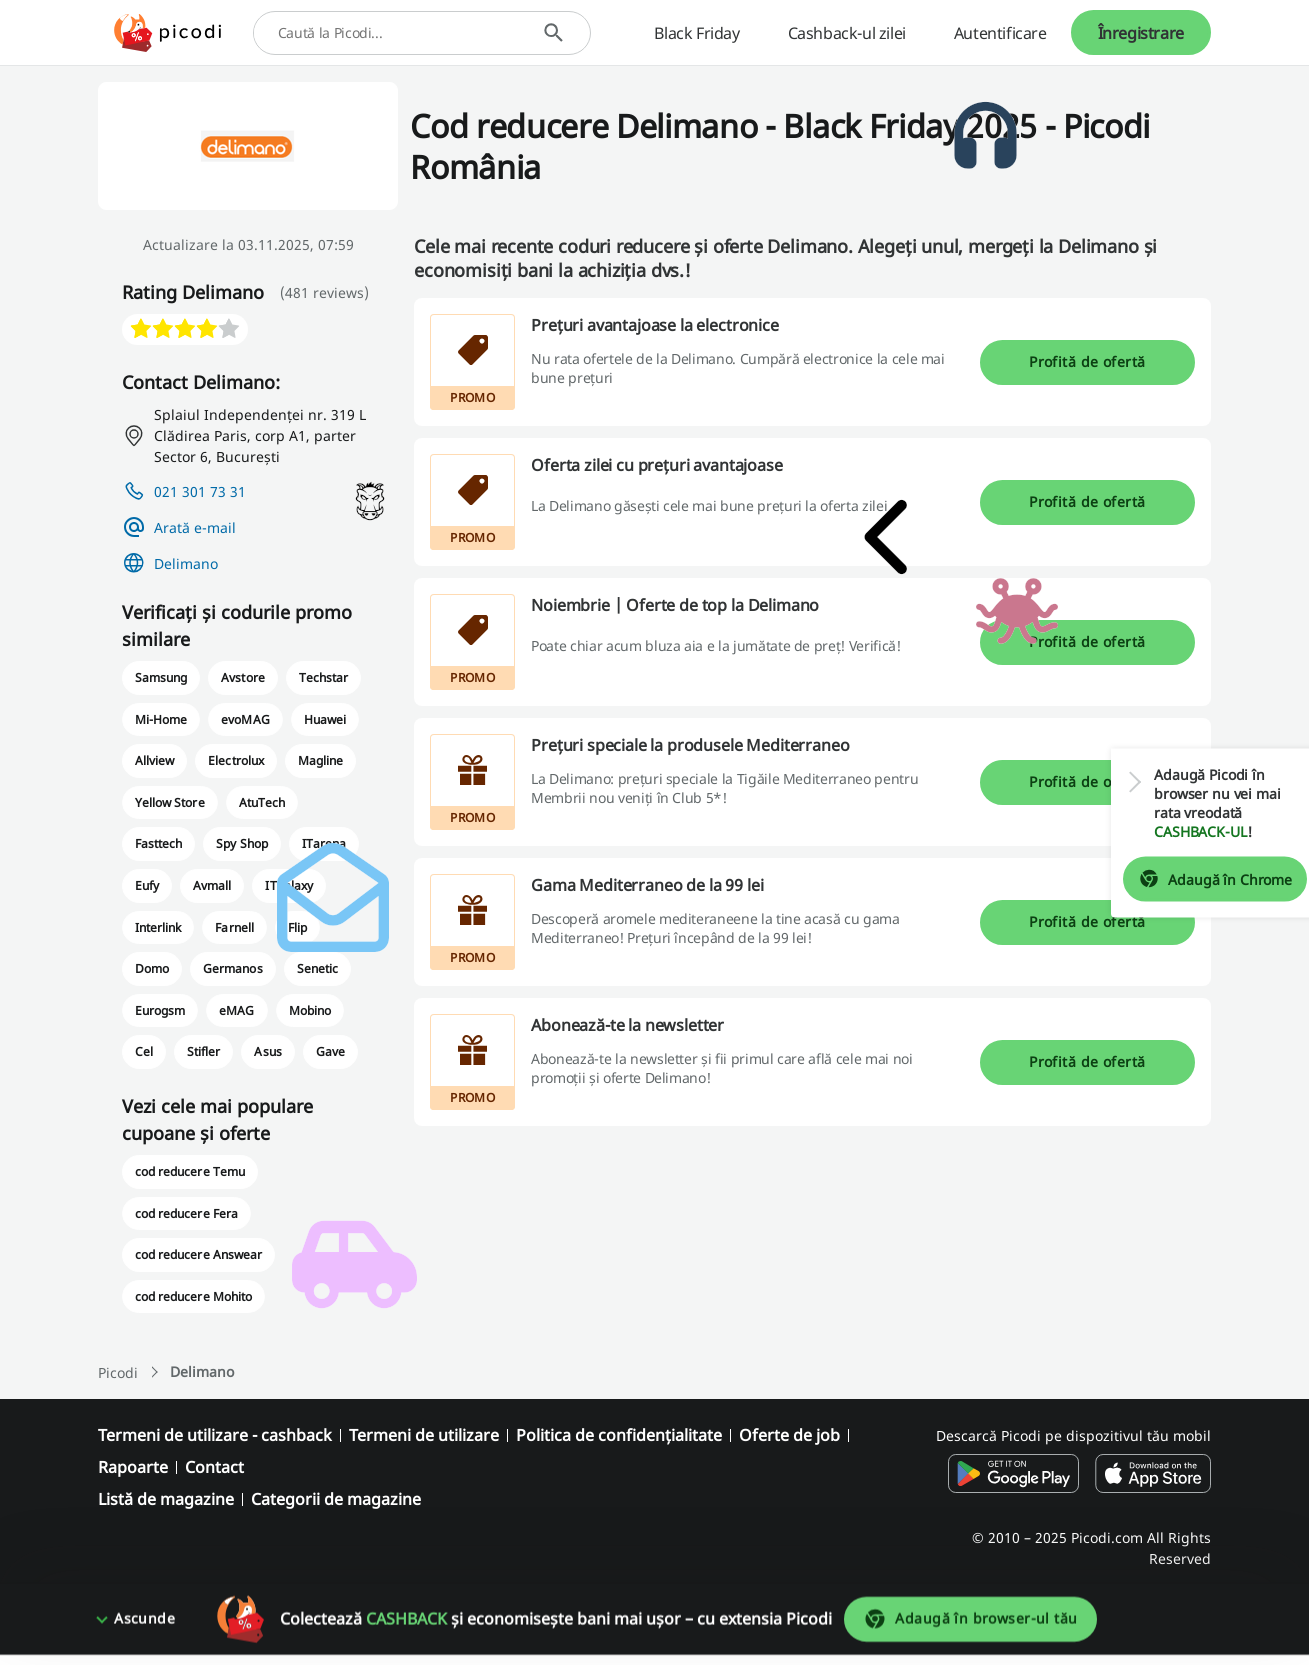 The width and height of the screenshot is (1309, 1665). I want to click on view an opened or read email, so click(333, 903).